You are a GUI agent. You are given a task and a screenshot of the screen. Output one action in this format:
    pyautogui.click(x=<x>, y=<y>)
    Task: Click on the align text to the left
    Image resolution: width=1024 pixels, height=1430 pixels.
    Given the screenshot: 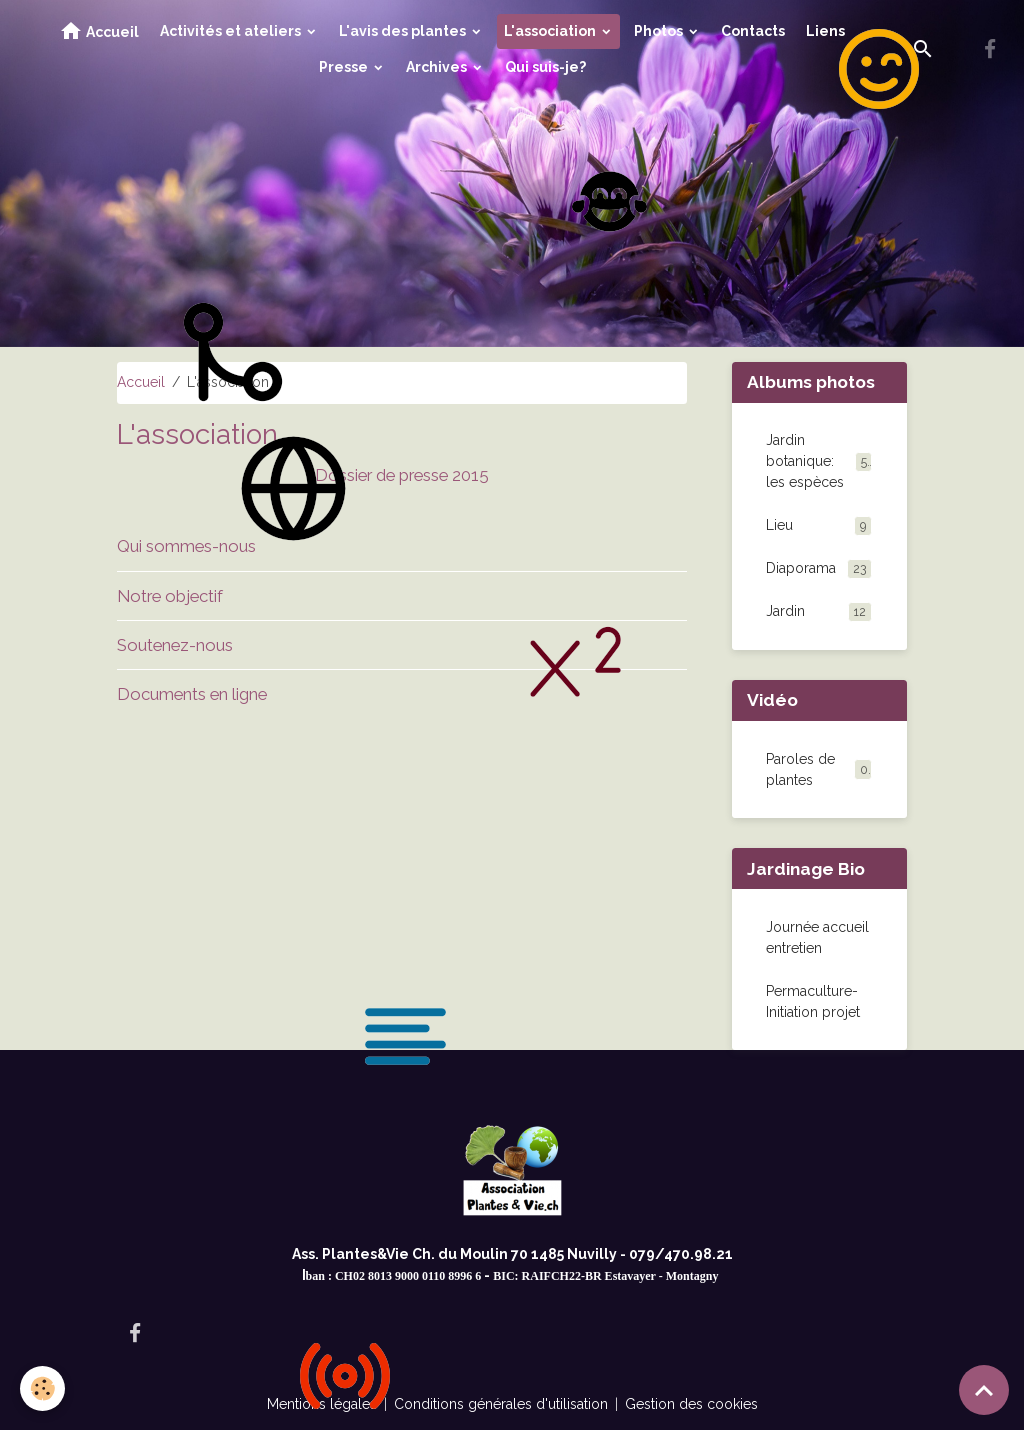 What is the action you would take?
    pyautogui.click(x=405, y=1036)
    